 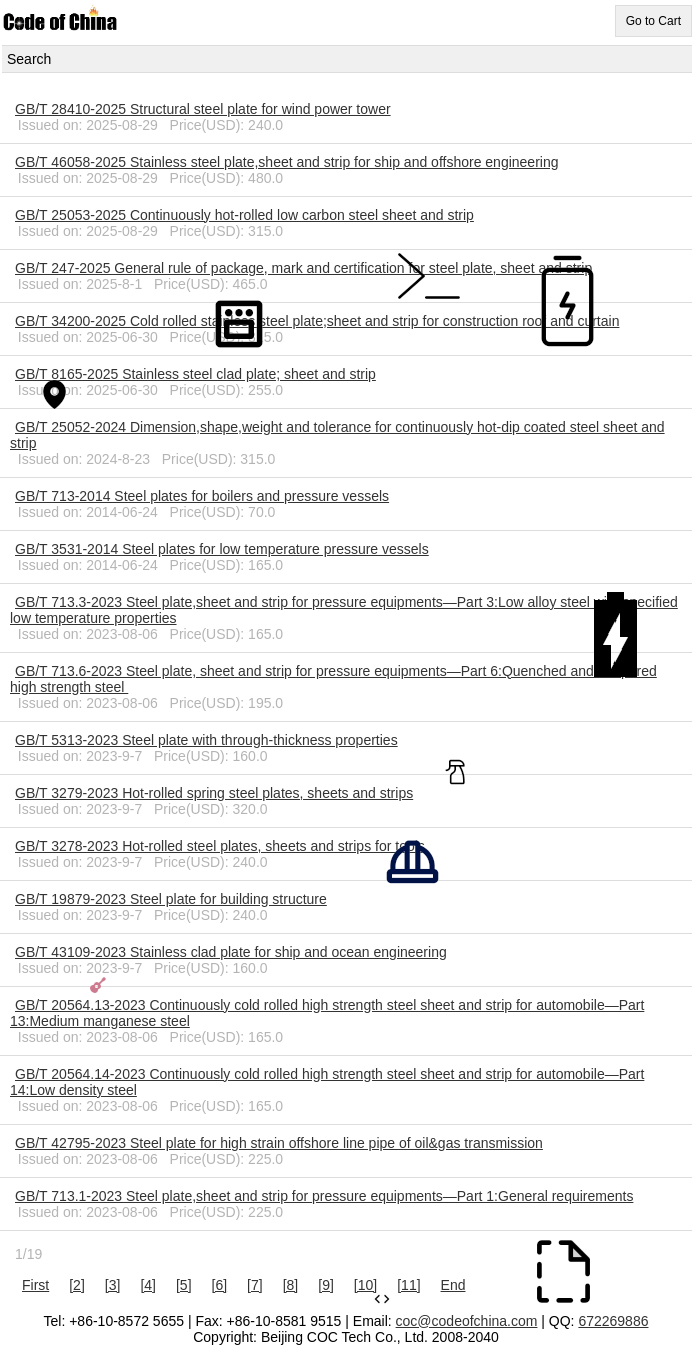 What do you see at coordinates (54, 394) in the screenshot?
I see `view location on map` at bounding box center [54, 394].